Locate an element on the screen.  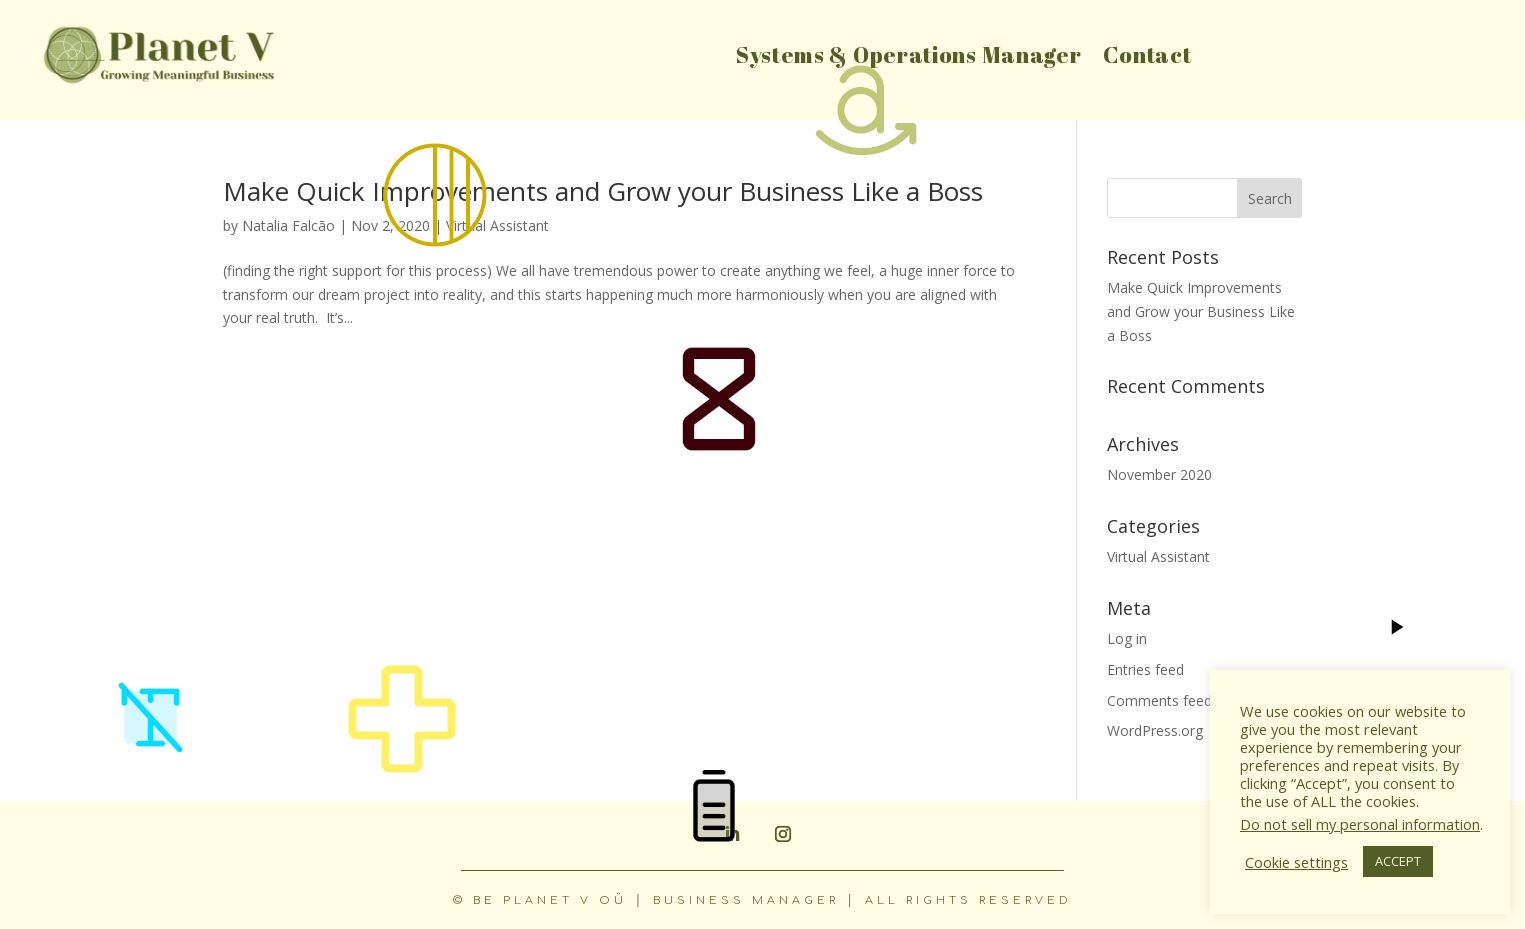
indicates high battery level is located at coordinates (714, 807).